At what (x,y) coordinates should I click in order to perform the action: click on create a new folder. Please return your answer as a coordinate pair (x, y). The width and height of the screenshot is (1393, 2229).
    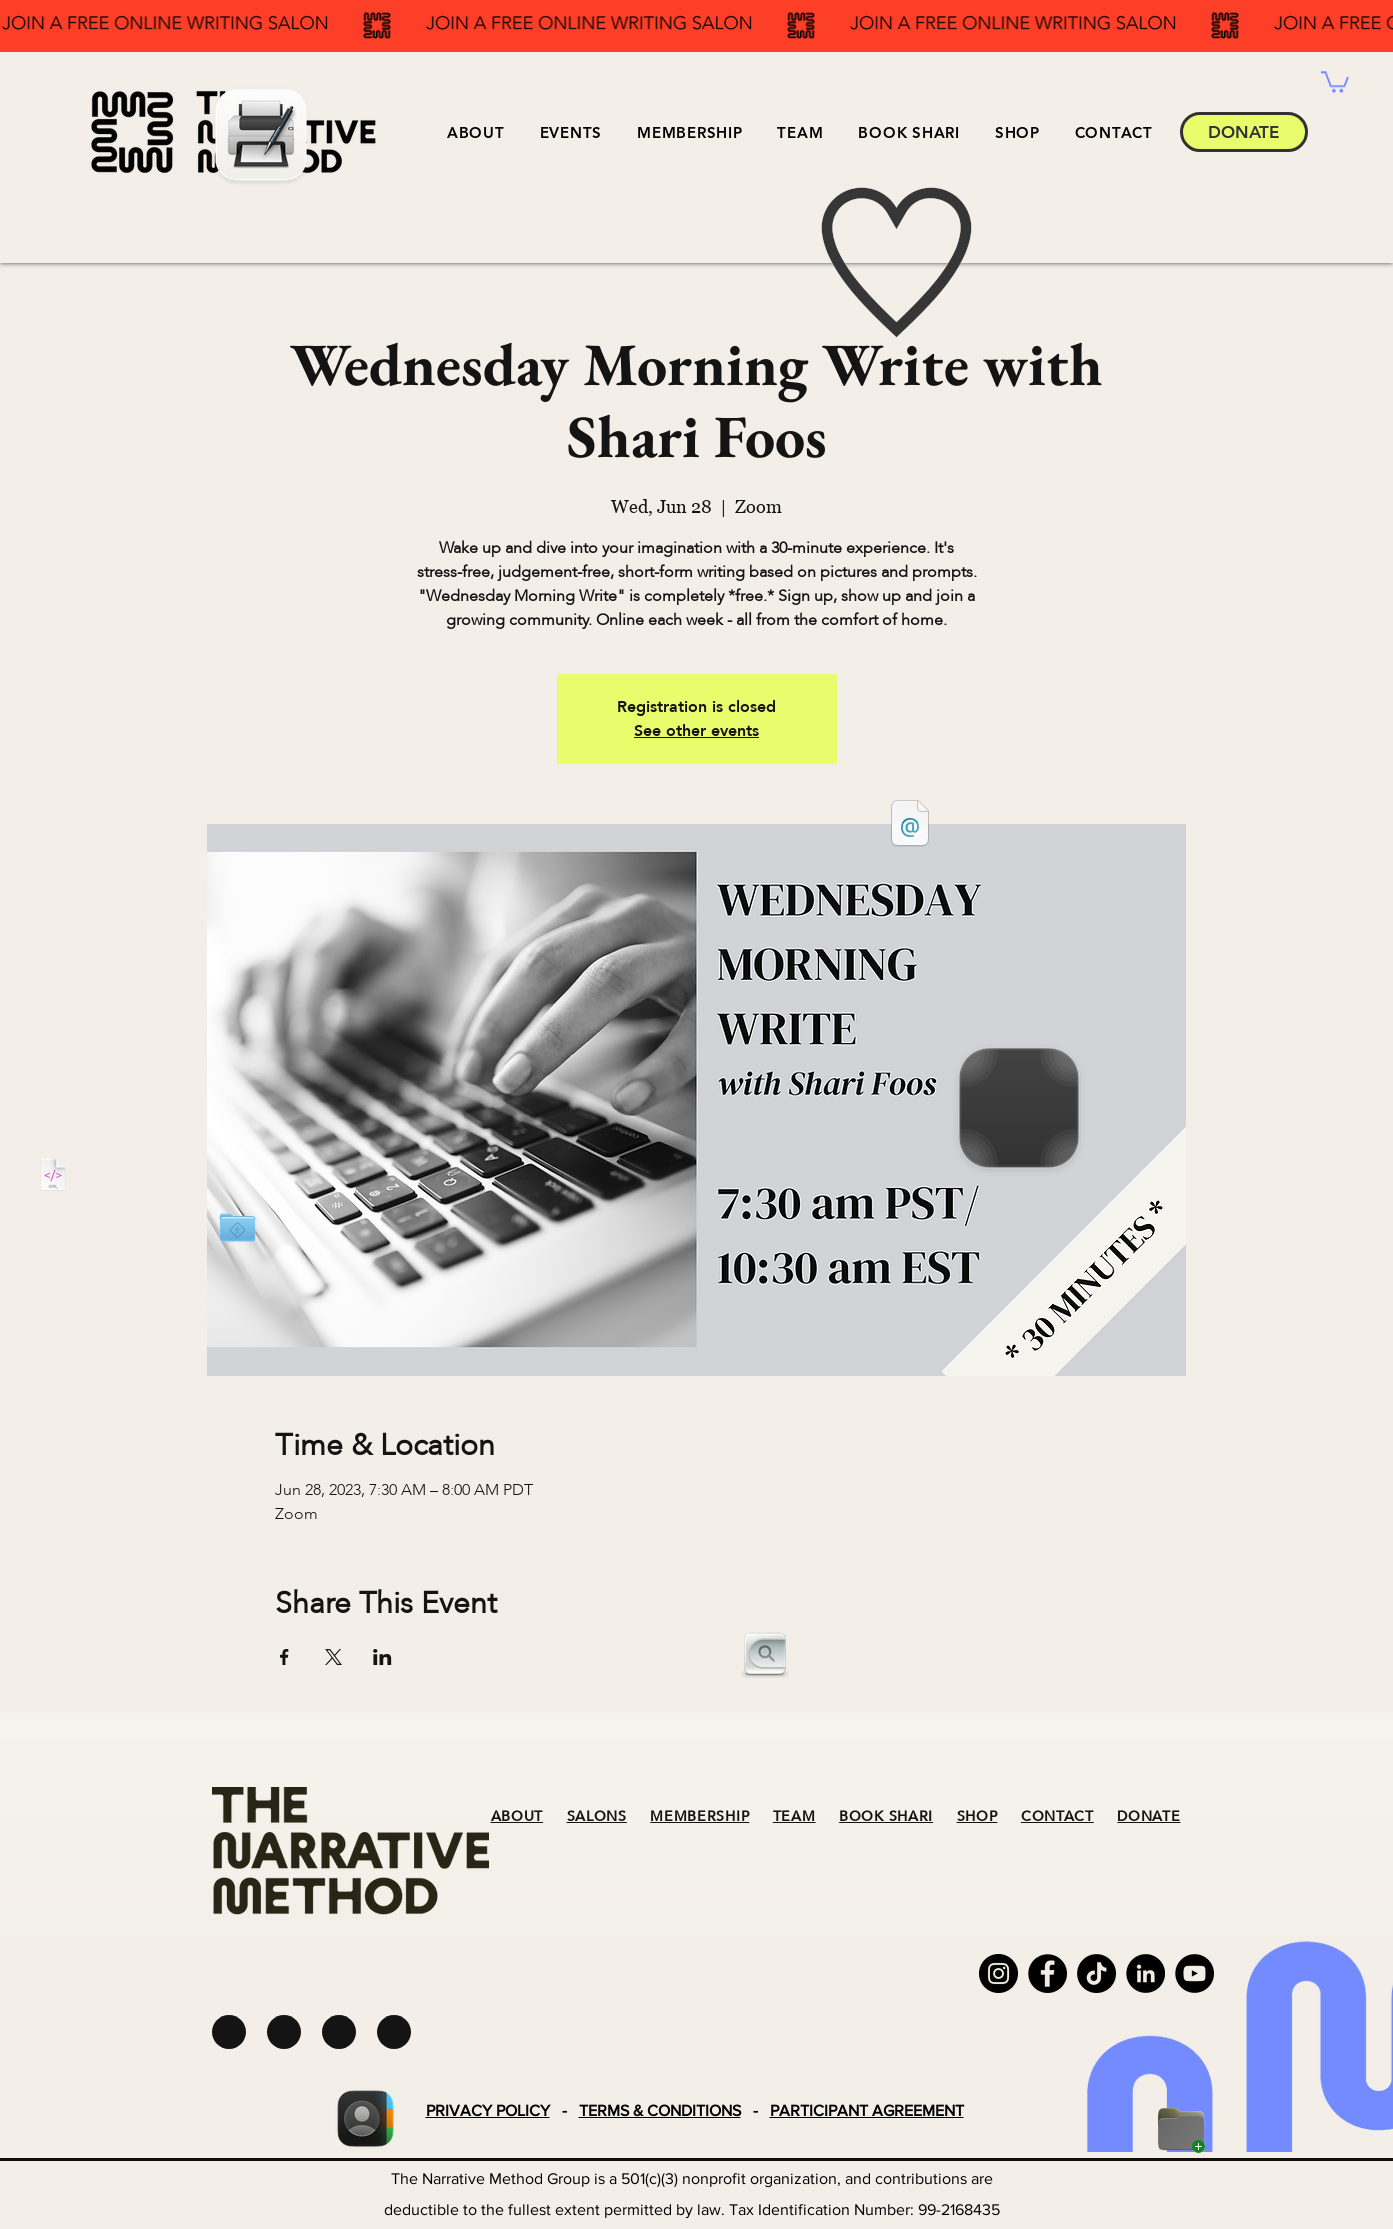
    Looking at the image, I should click on (1181, 2129).